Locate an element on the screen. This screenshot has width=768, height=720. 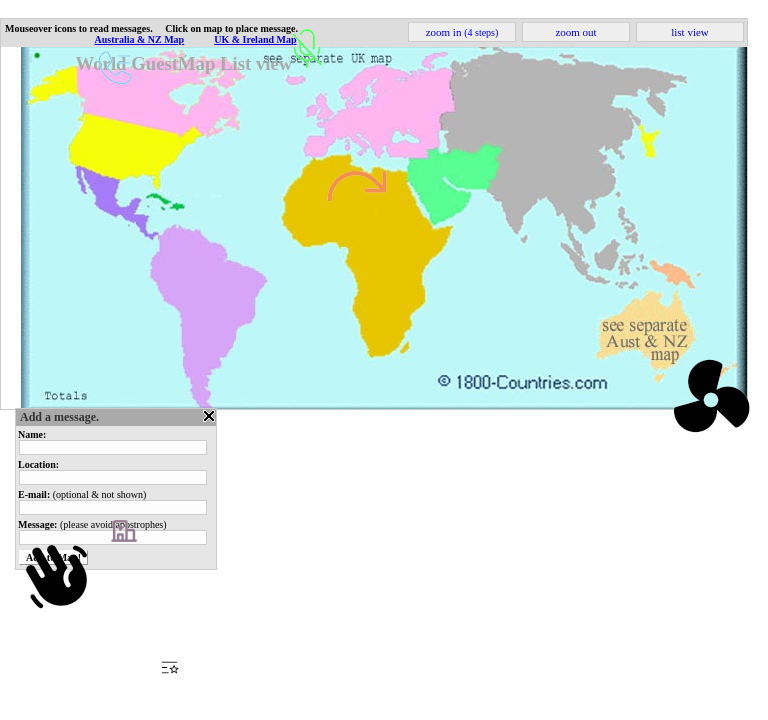
greet or welcome a new user is located at coordinates (56, 575).